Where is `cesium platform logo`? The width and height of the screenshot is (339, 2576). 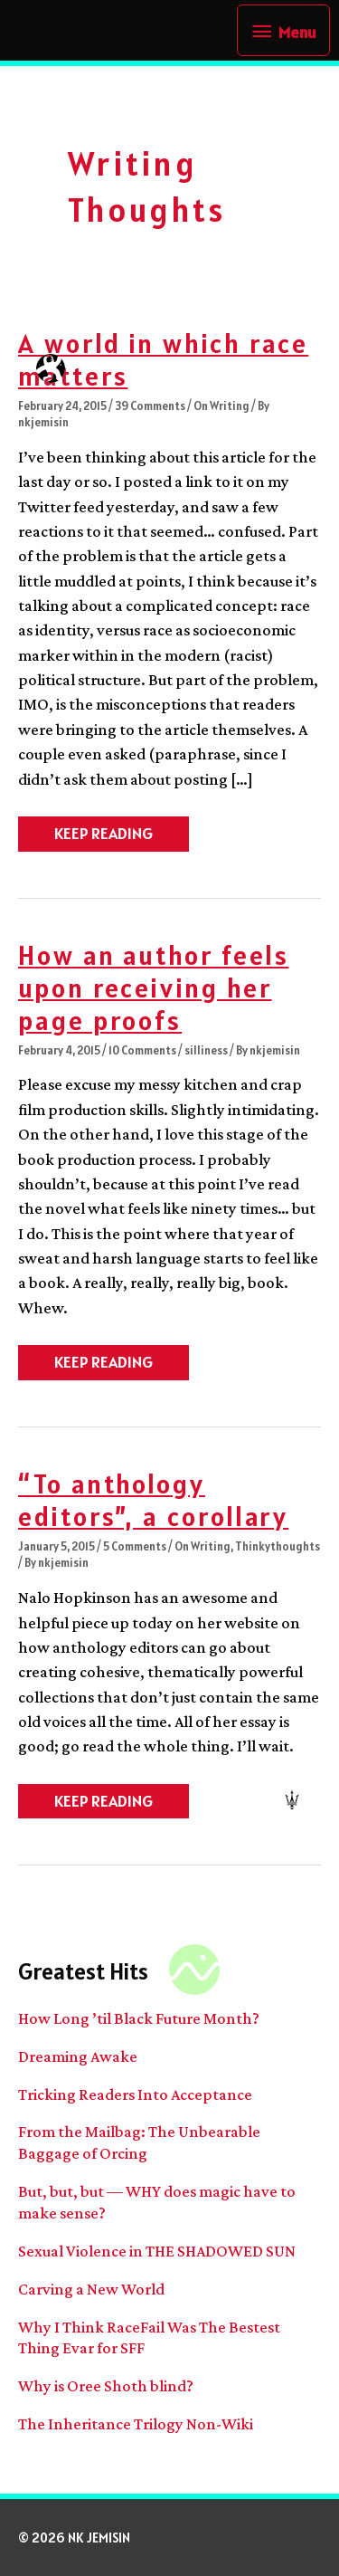 cesium platform logo is located at coordinates (194, 1970).